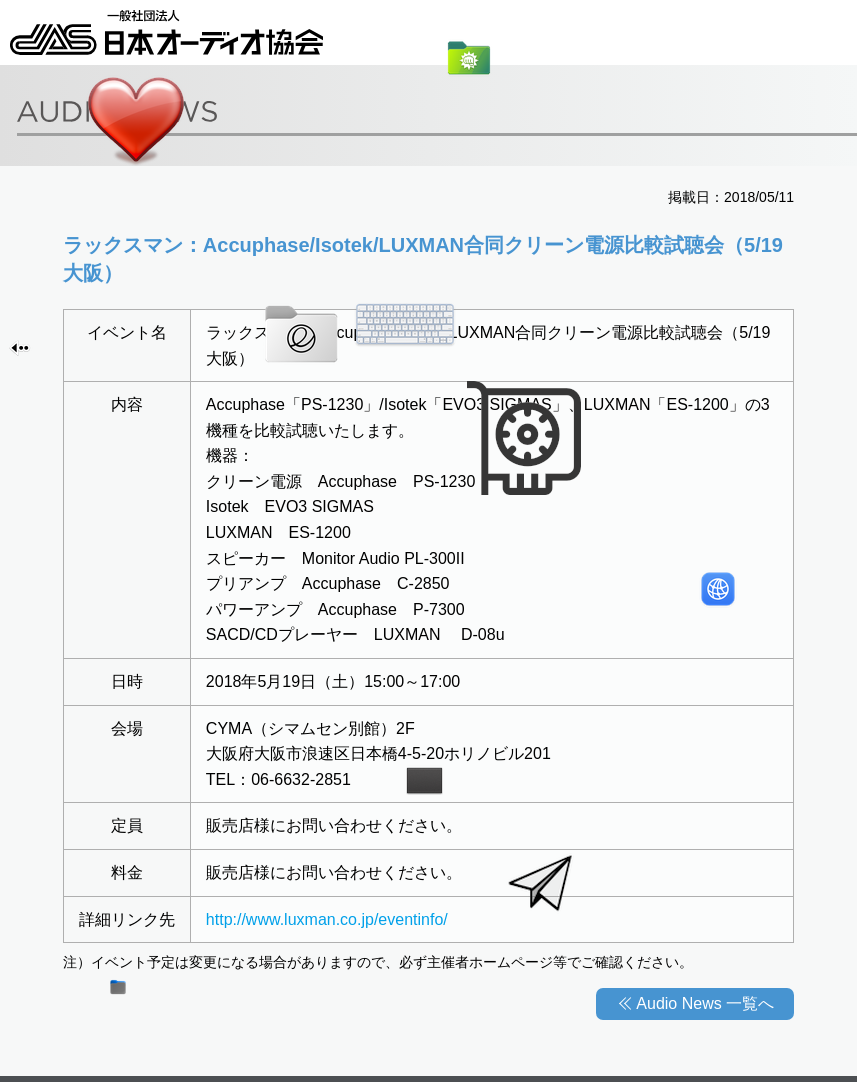 The height and width of the screenshot is (1082, 857). What do you see at coordinates (540, 884) in the screenshot?
I see `view sent messages folder` at bounding box center [540, 884].